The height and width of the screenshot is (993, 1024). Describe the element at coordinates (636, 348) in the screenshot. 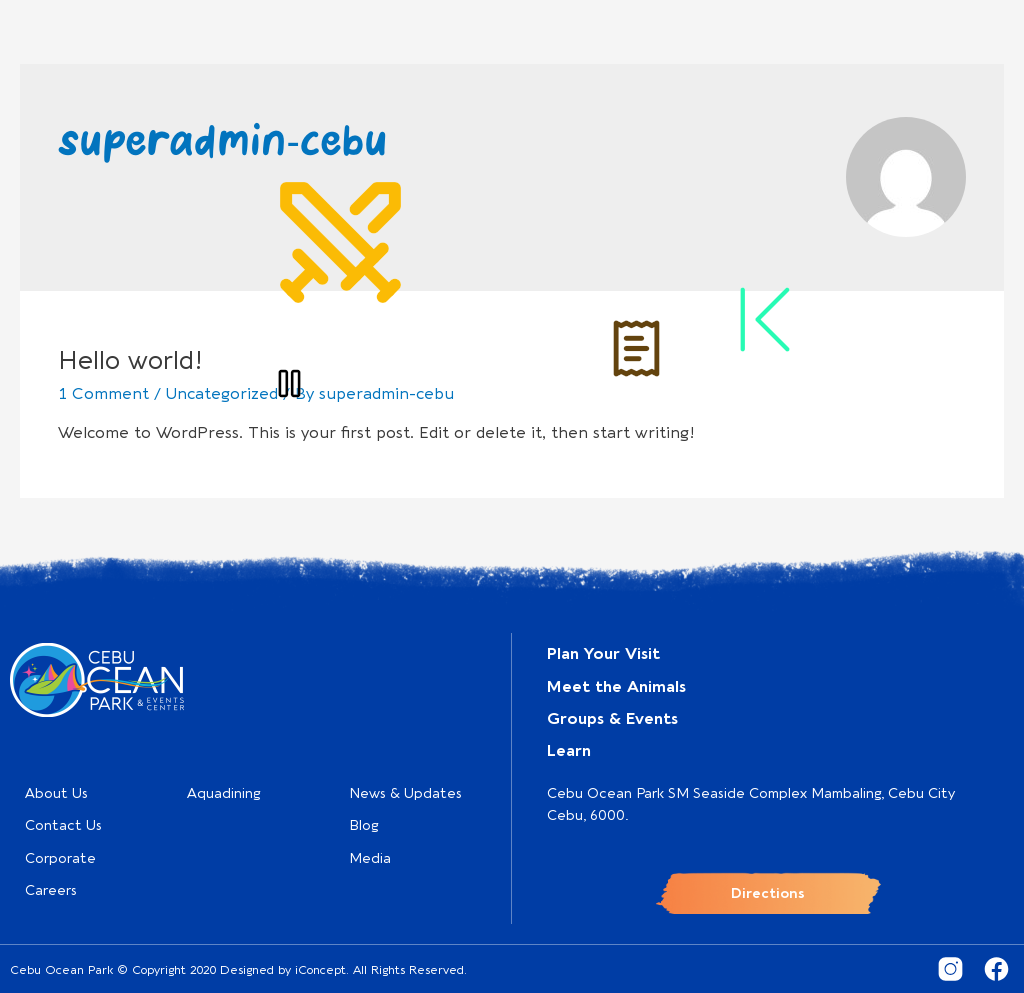

I see `view receipt or transaction details` at that location.